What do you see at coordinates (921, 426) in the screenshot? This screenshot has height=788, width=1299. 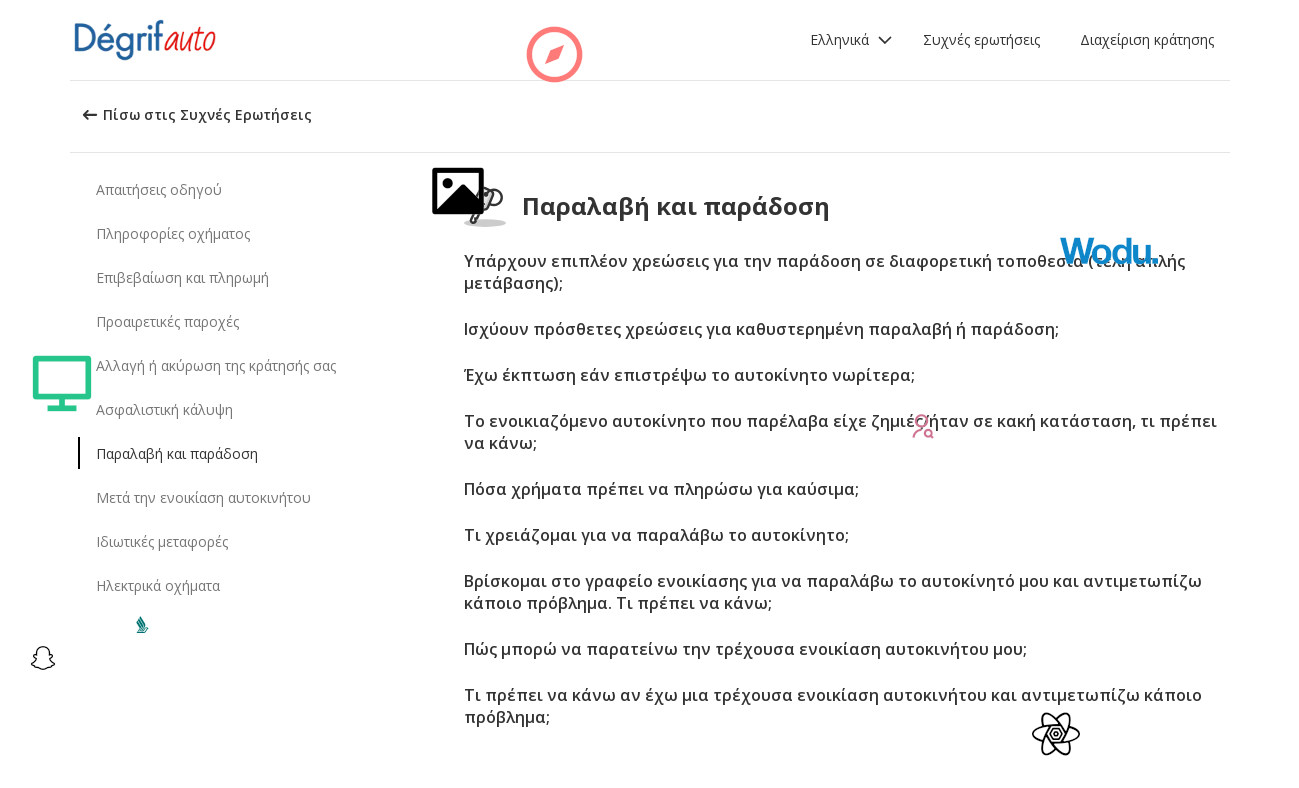 I see `search for a user or contact` at bounding box center [921, 426].